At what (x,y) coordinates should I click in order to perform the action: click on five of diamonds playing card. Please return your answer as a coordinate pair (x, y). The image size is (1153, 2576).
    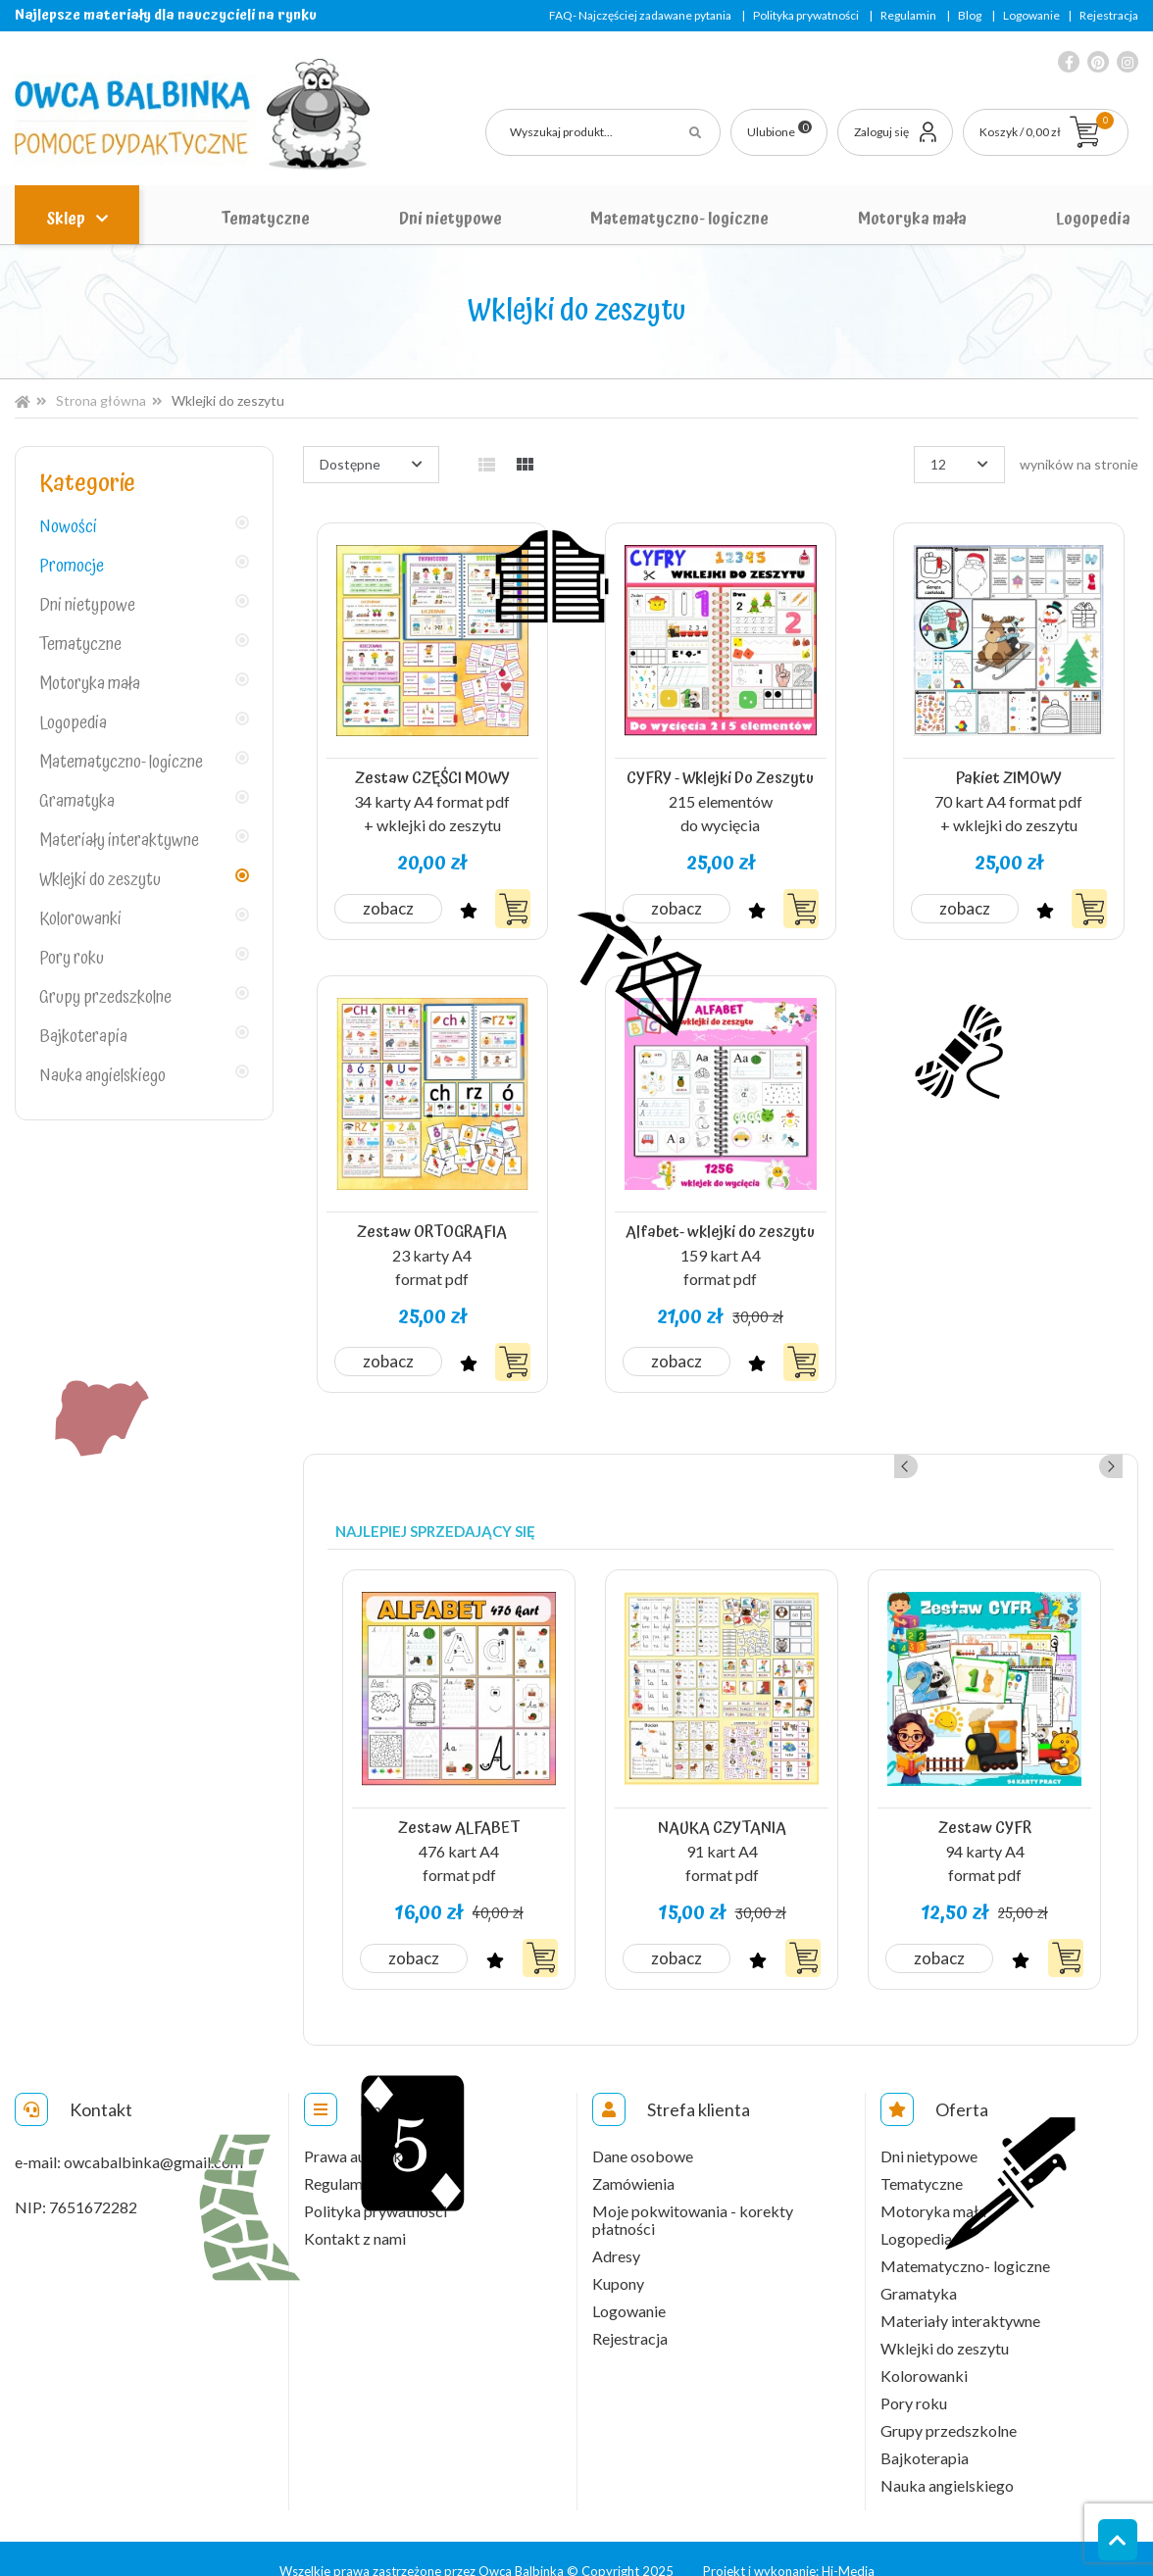
    Looking at the image, I should click on (412, 2143).